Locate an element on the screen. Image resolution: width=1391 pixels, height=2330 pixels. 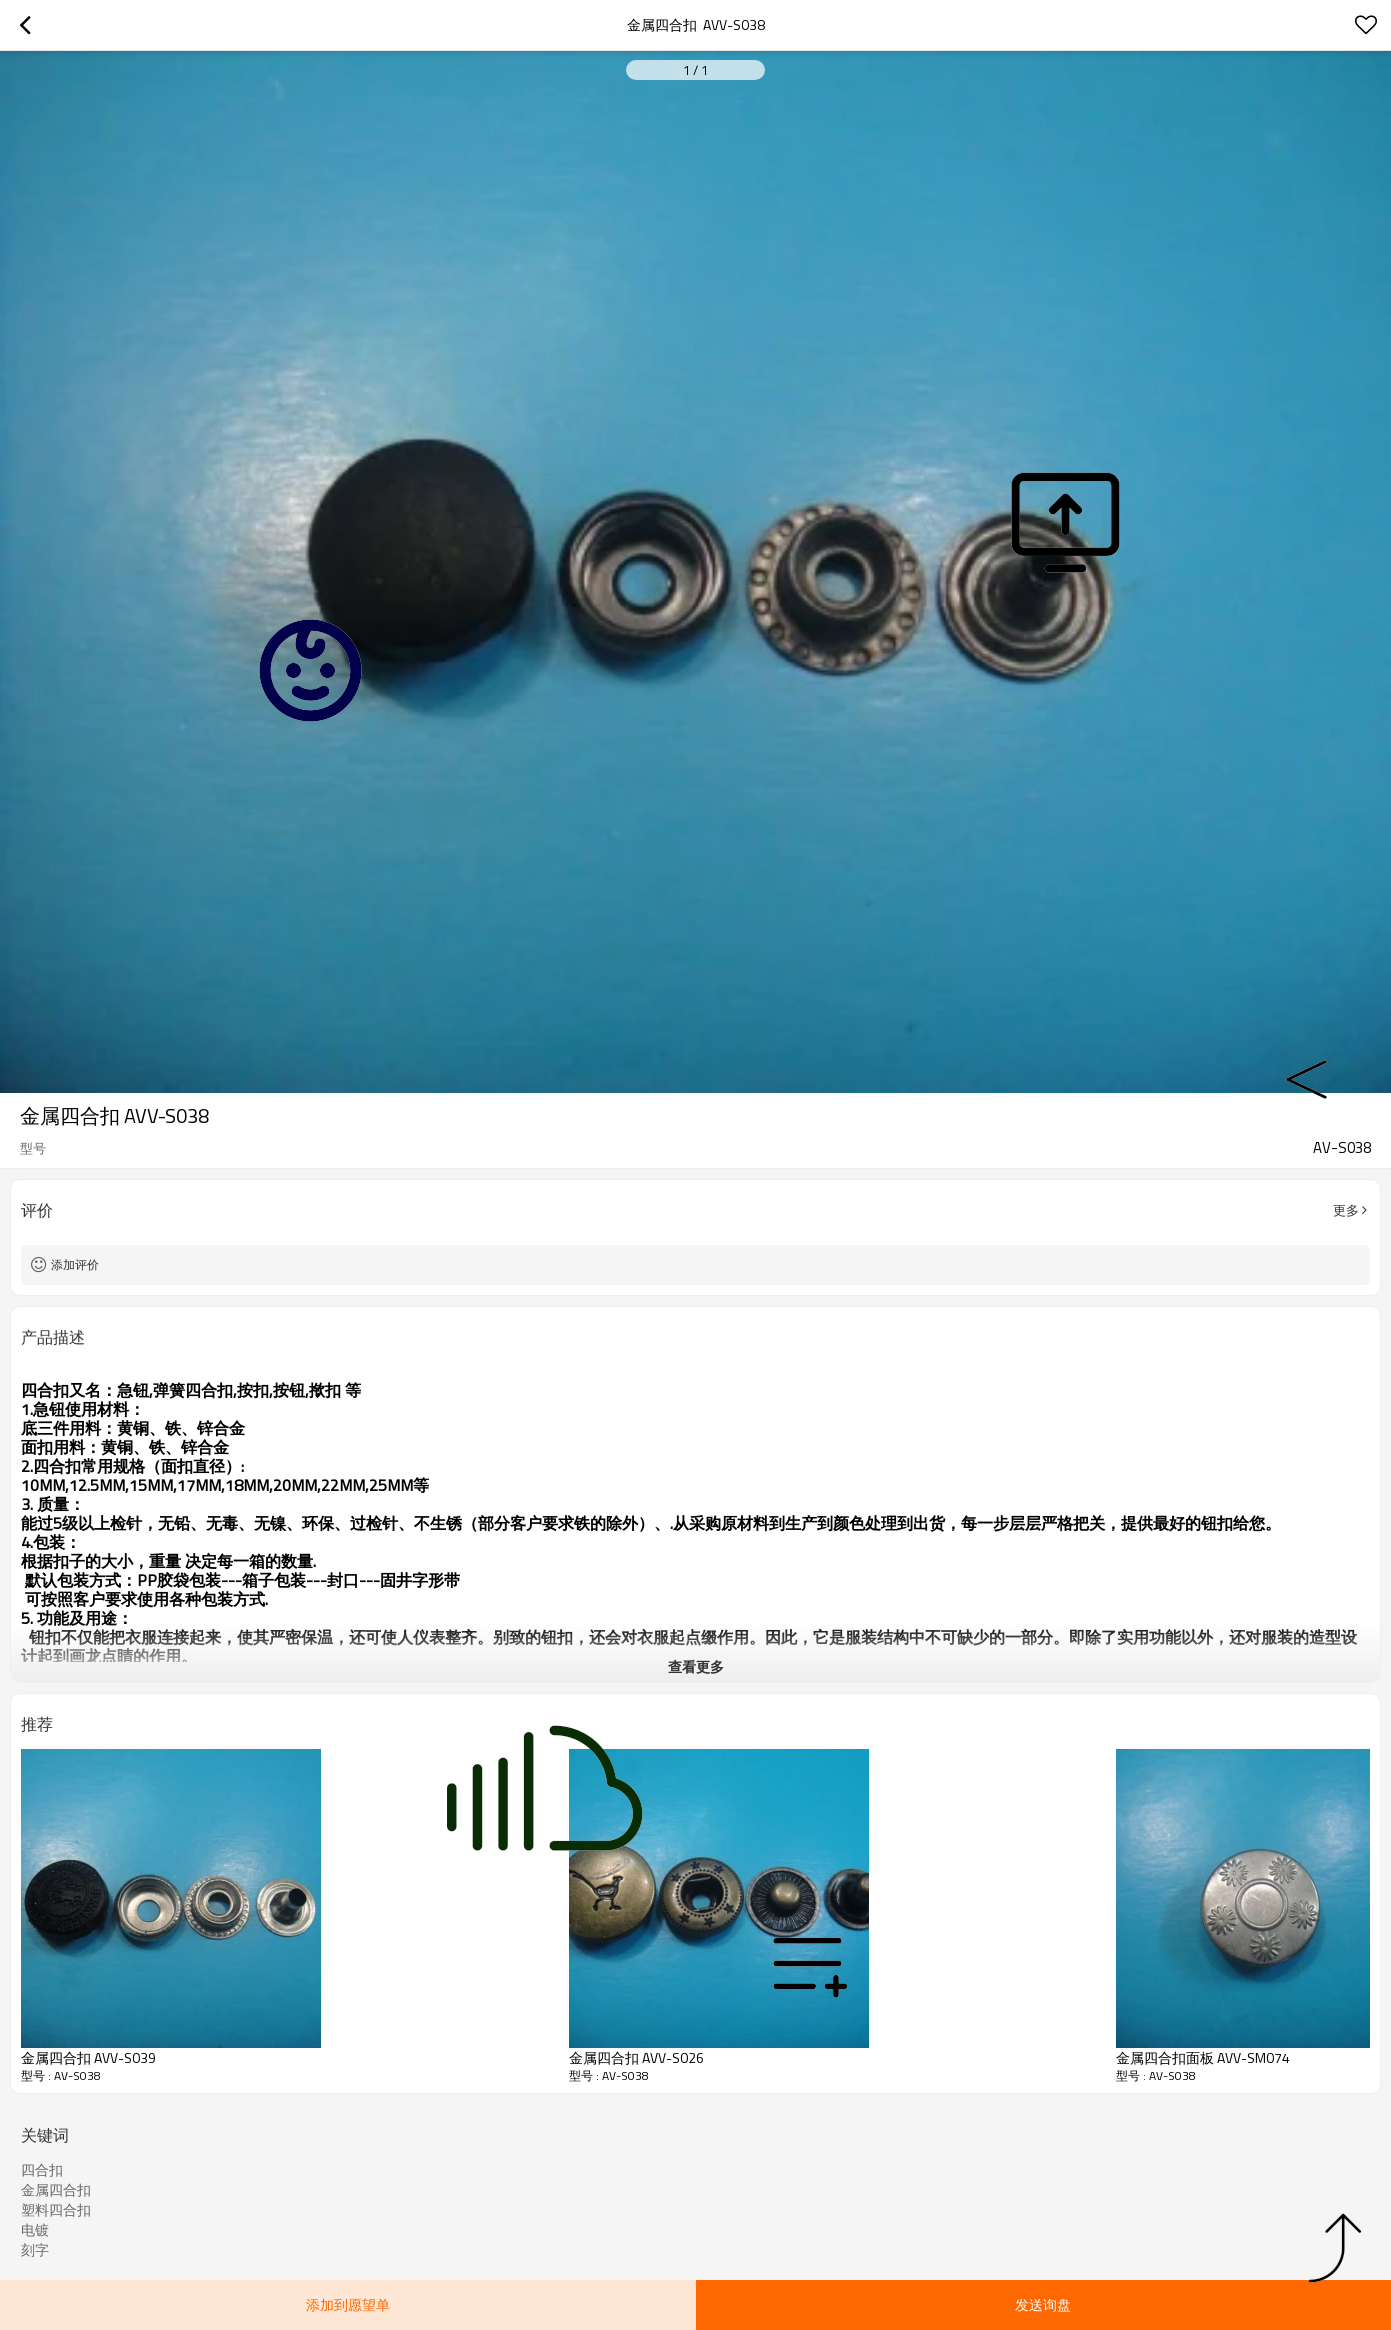
open SoundCloud app is located at coordinates (541, 1794).